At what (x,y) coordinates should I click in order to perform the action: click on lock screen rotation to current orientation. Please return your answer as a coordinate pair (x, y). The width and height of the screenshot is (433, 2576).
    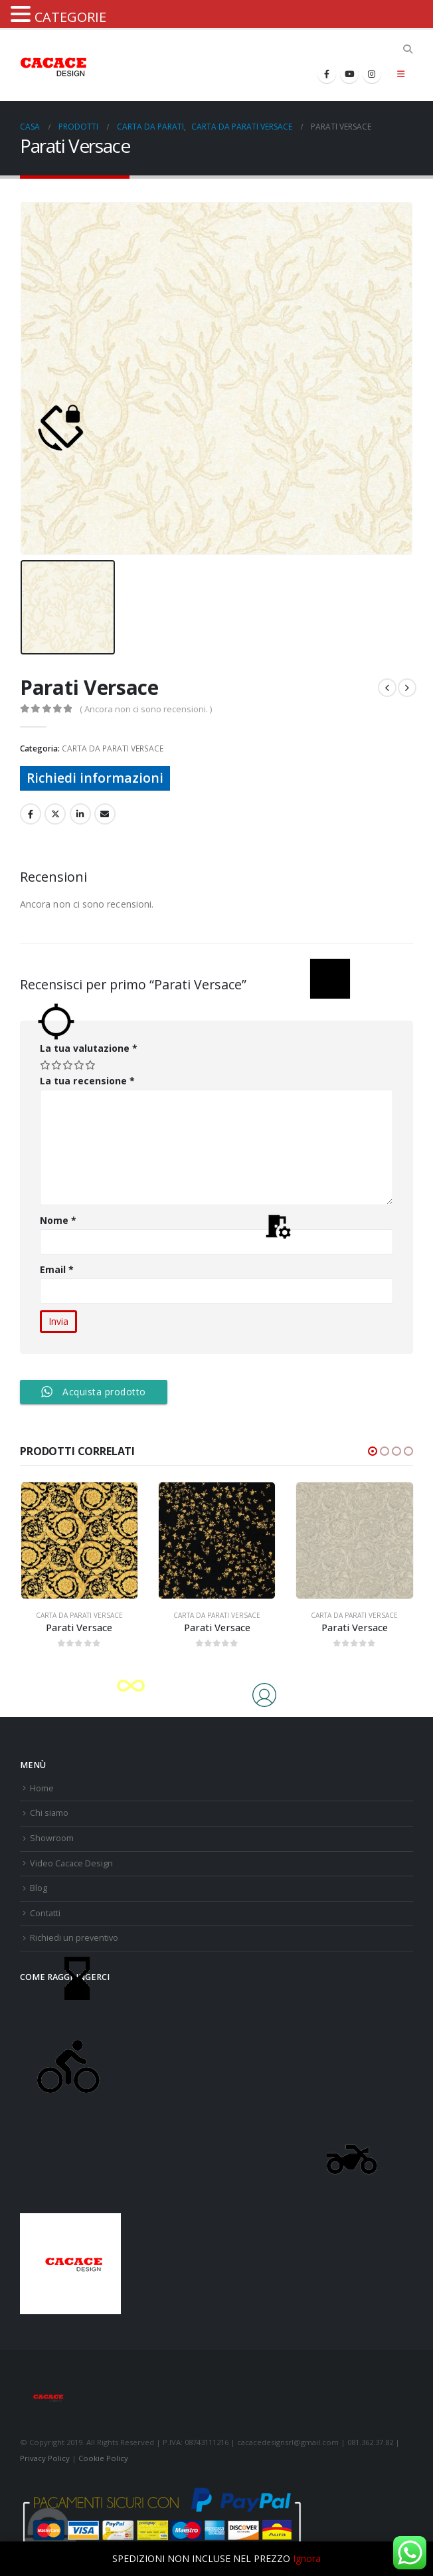
    Looking at the image, I should click on (62, 427).